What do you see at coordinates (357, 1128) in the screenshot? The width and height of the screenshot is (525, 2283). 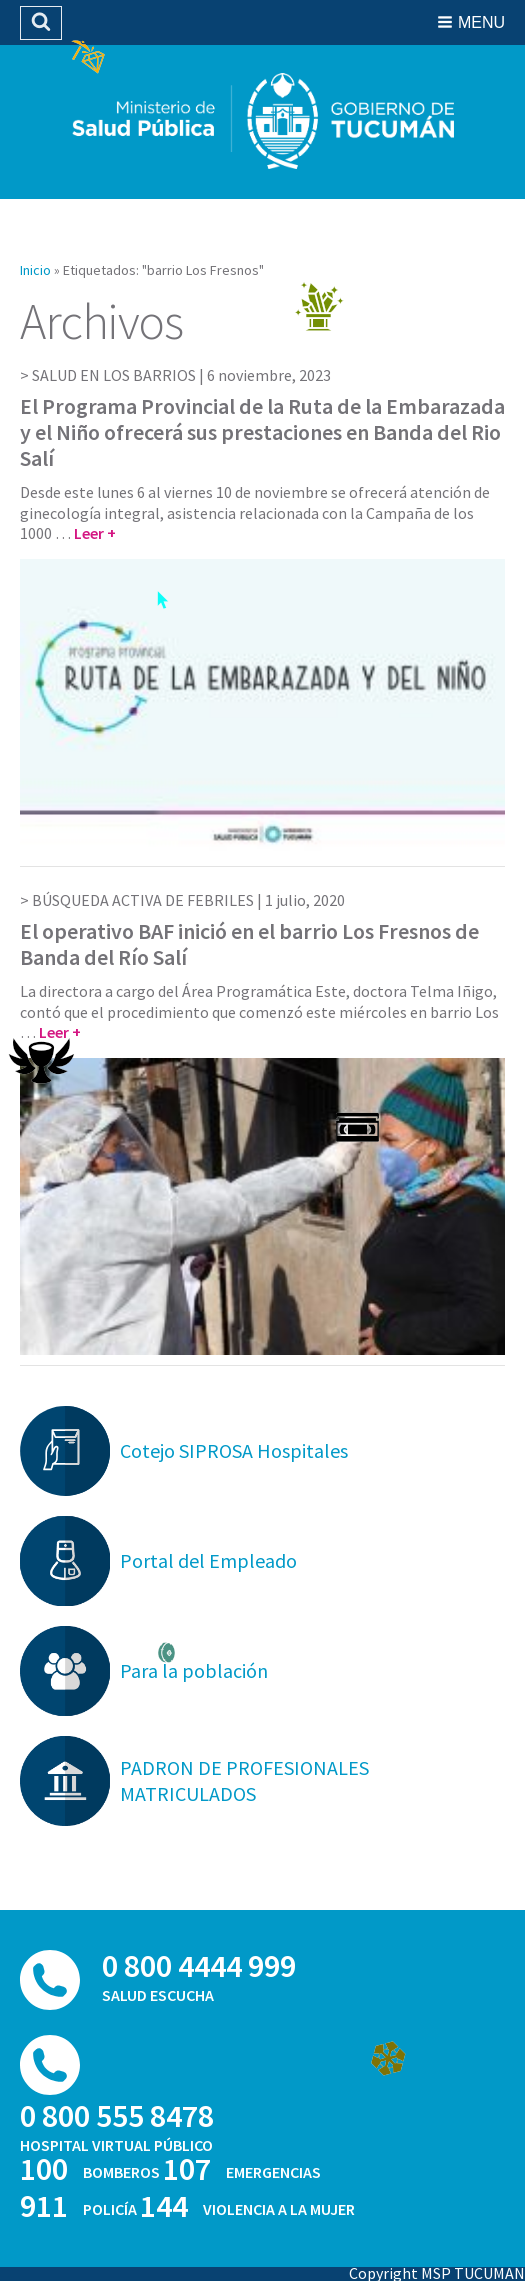 I see `access retro or archived video content` at bounding box center [357, 1128].